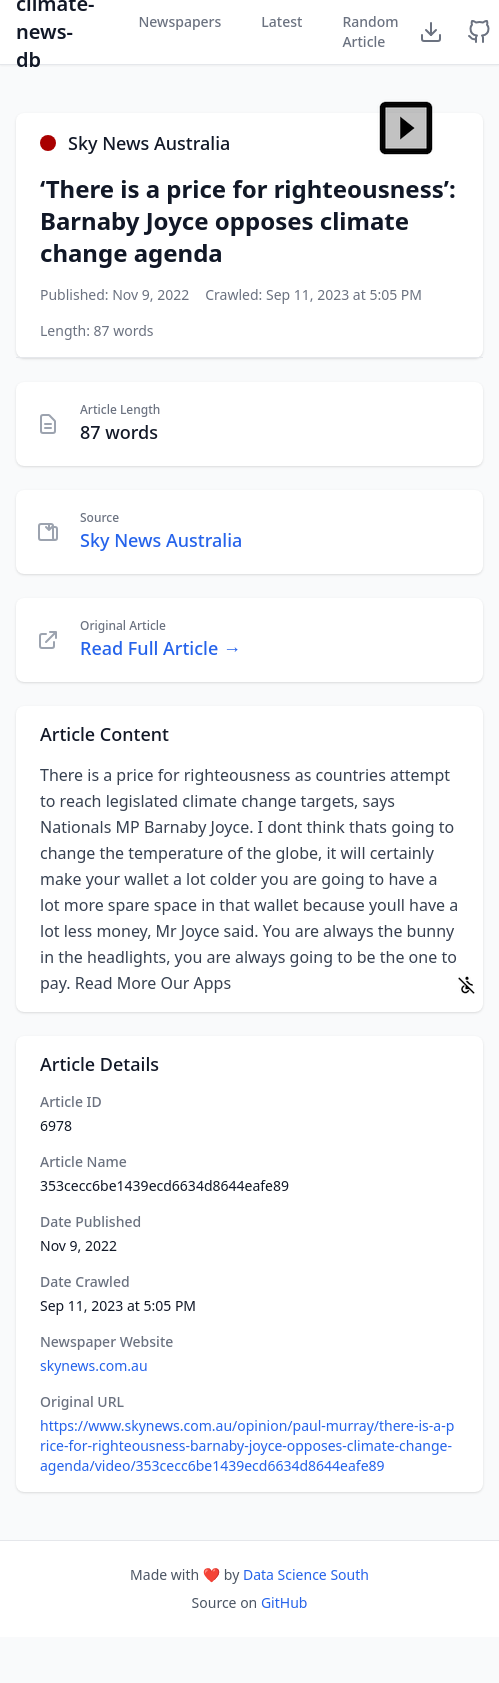 Image resolution: width=499 pixels, height=1683 pixels. I want to click on indicates location is not wheelchair accessible, so click(467, 985).